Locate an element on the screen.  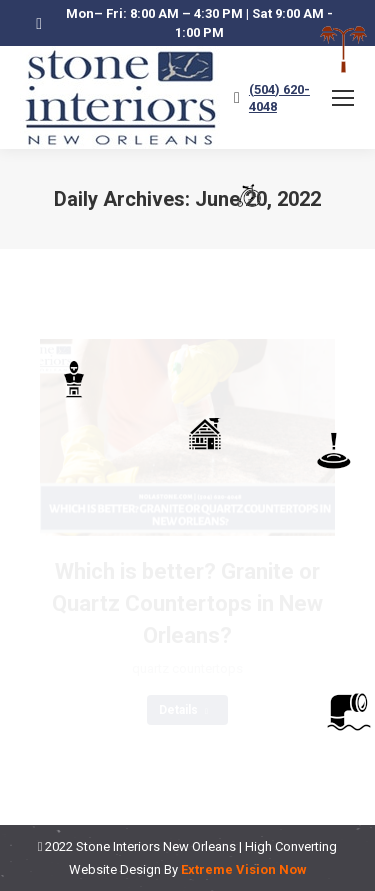
indicates a hazard or dangerous area in gameplay is located at coordinates (333, 450).